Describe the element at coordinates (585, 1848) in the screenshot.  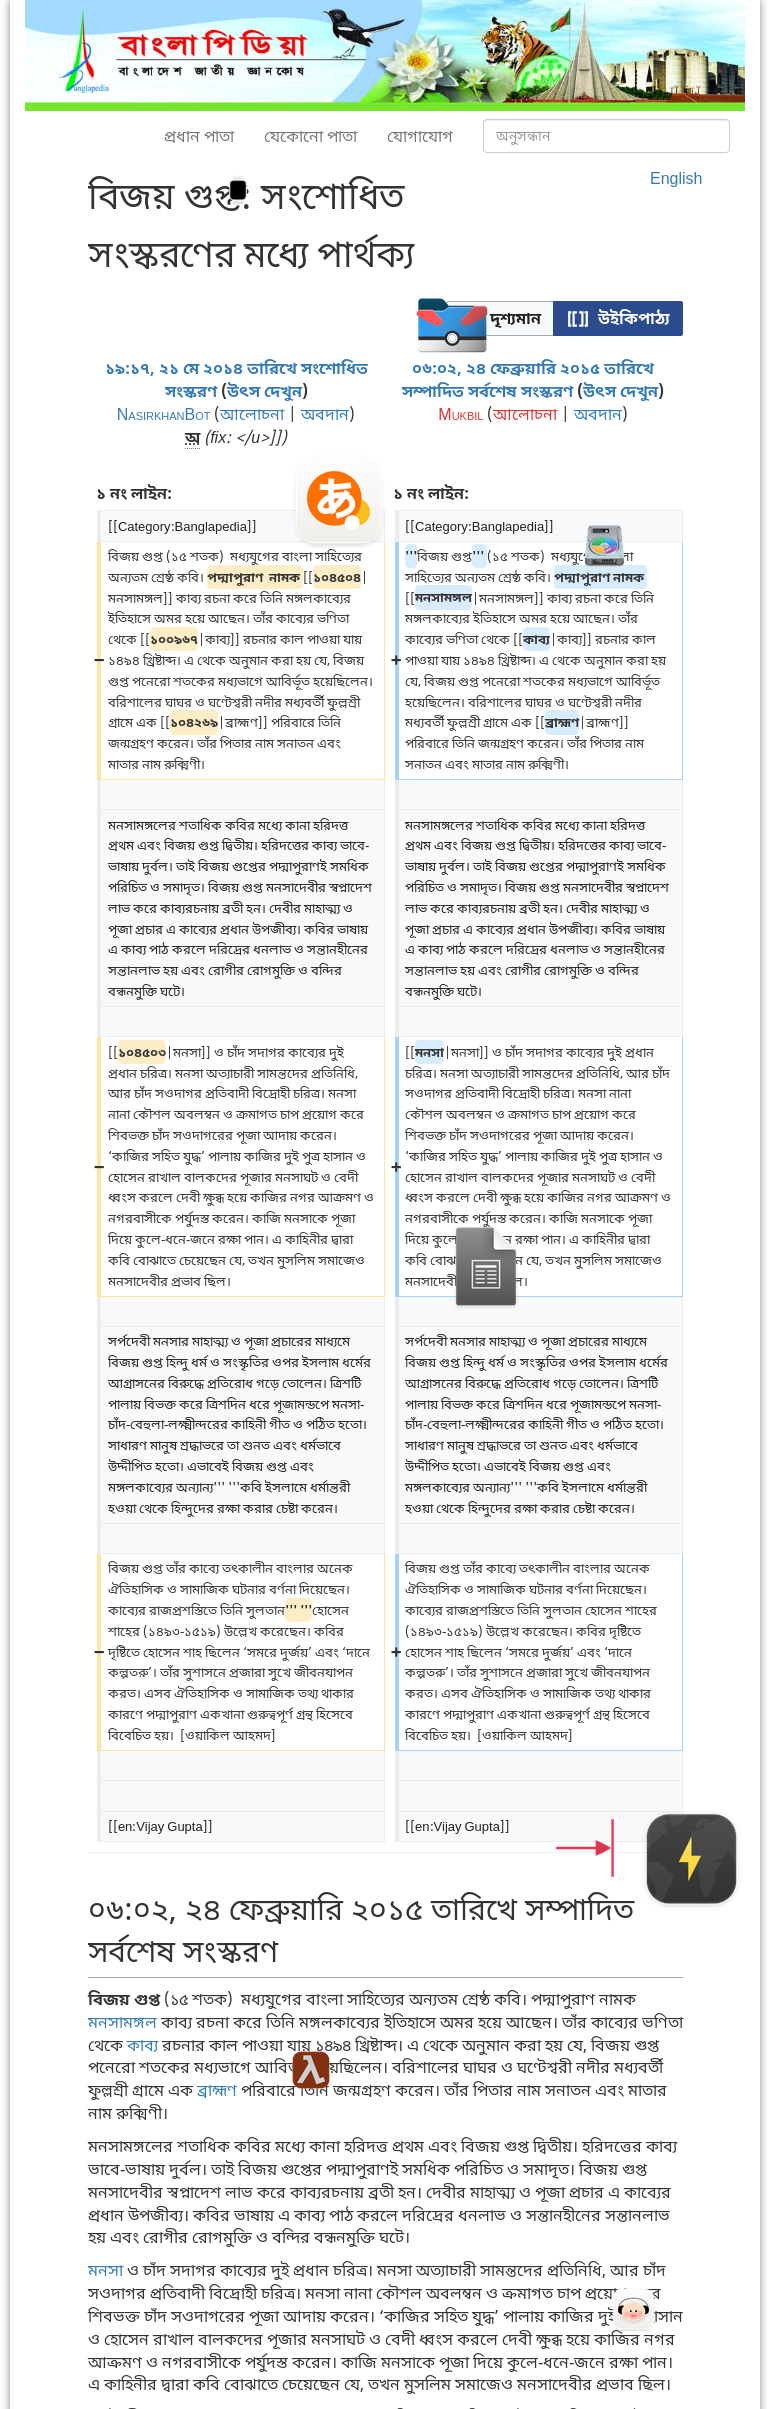
I see `go to the last item or page` at that location.